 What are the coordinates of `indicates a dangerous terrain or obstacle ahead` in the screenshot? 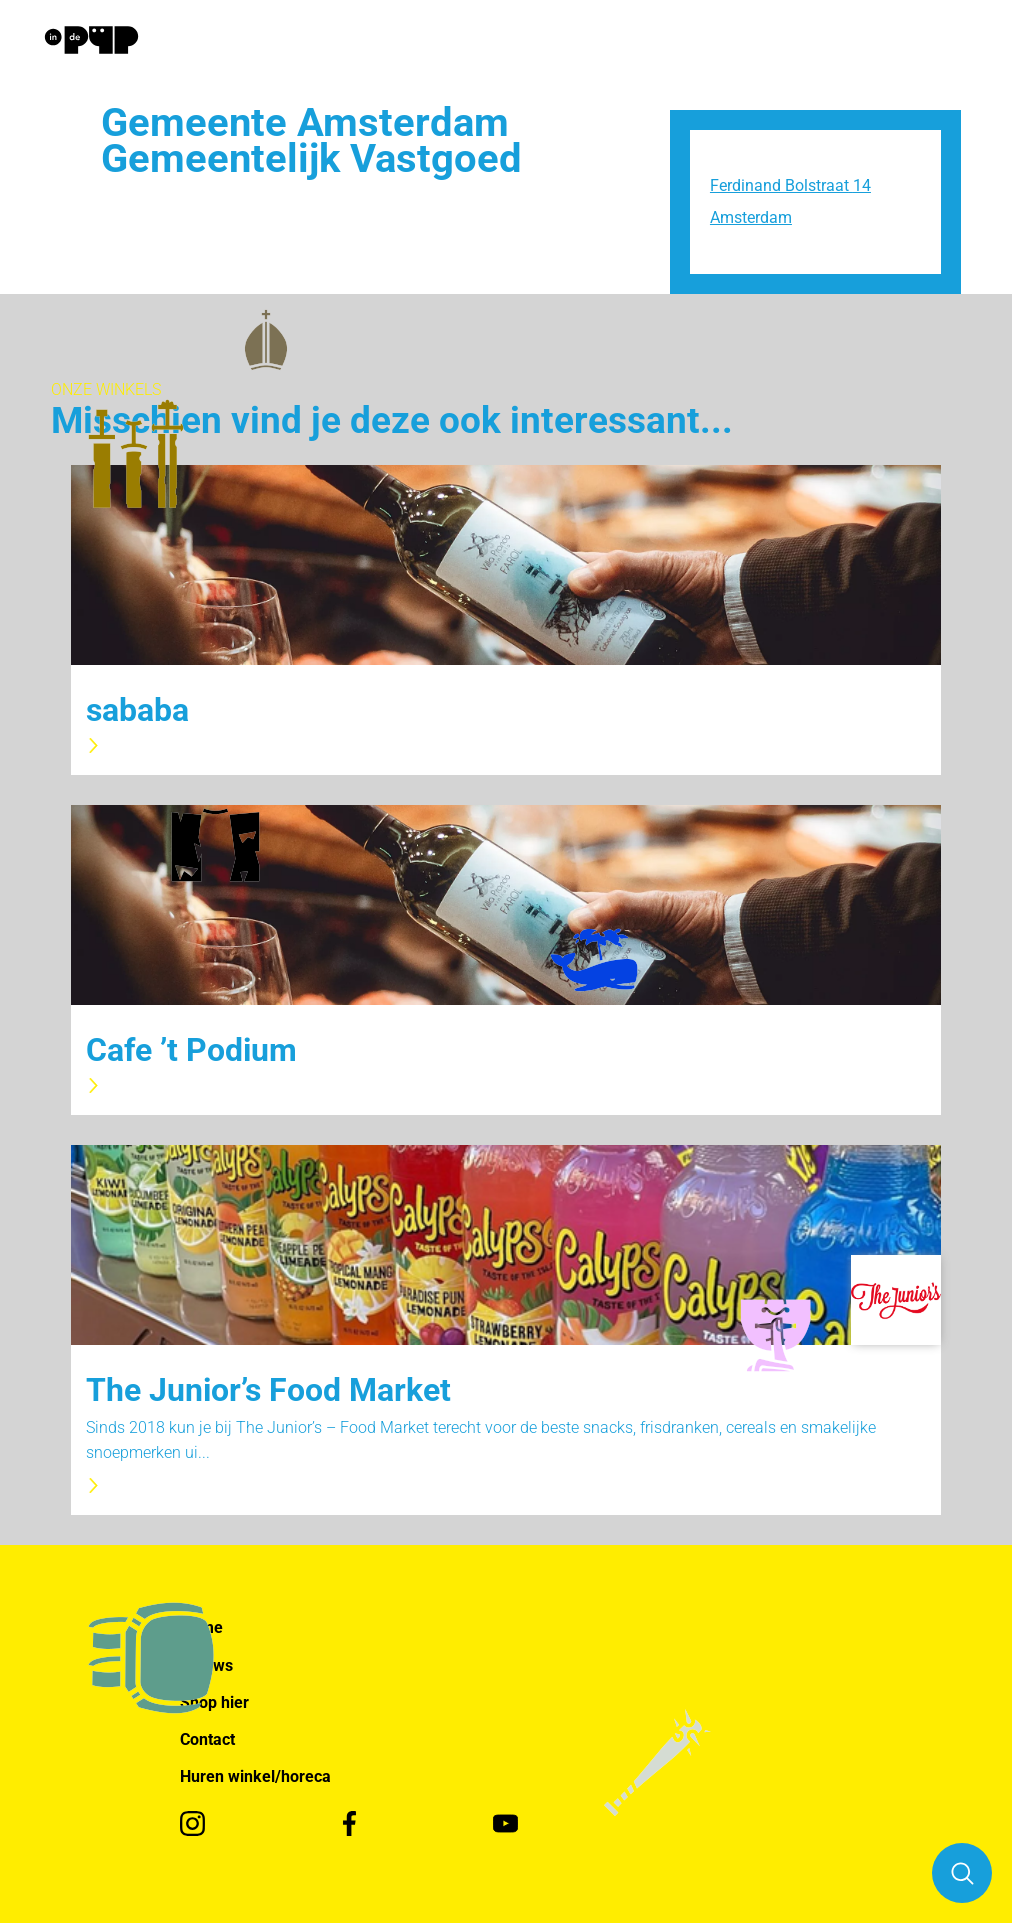 It's located at (215, 837).